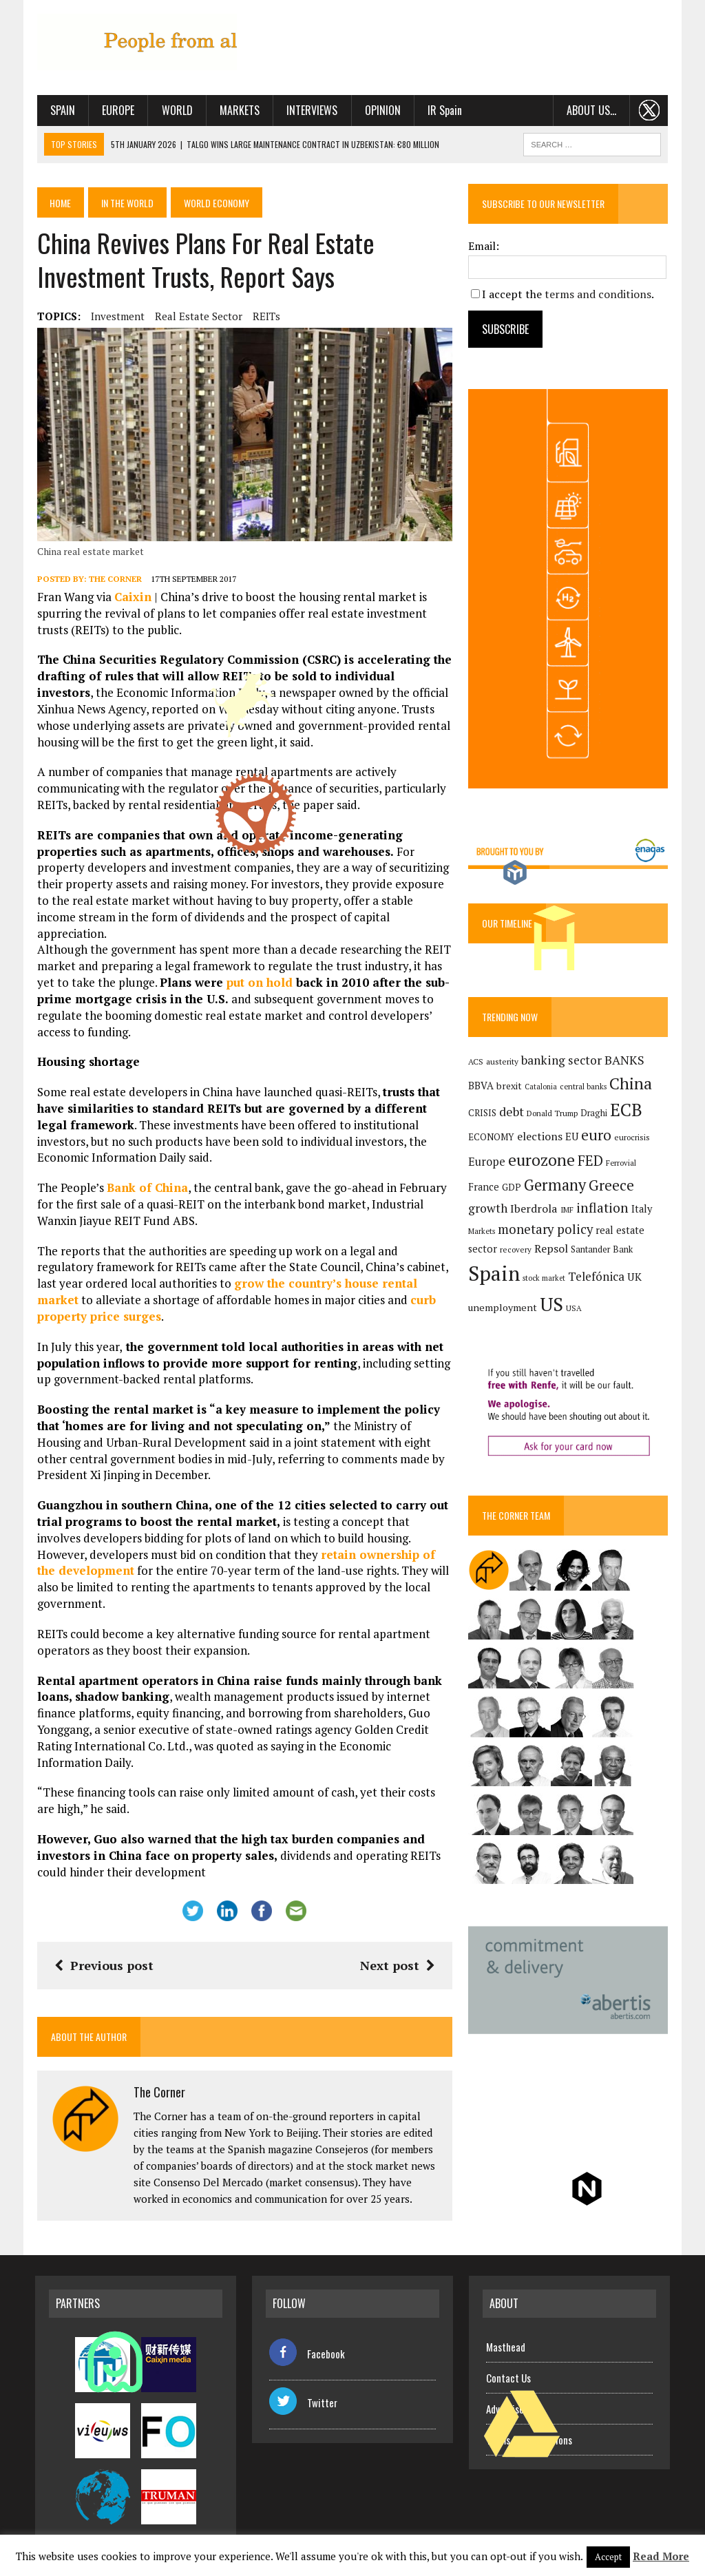  I want to click on actix web framework logo, so click(255, 813).